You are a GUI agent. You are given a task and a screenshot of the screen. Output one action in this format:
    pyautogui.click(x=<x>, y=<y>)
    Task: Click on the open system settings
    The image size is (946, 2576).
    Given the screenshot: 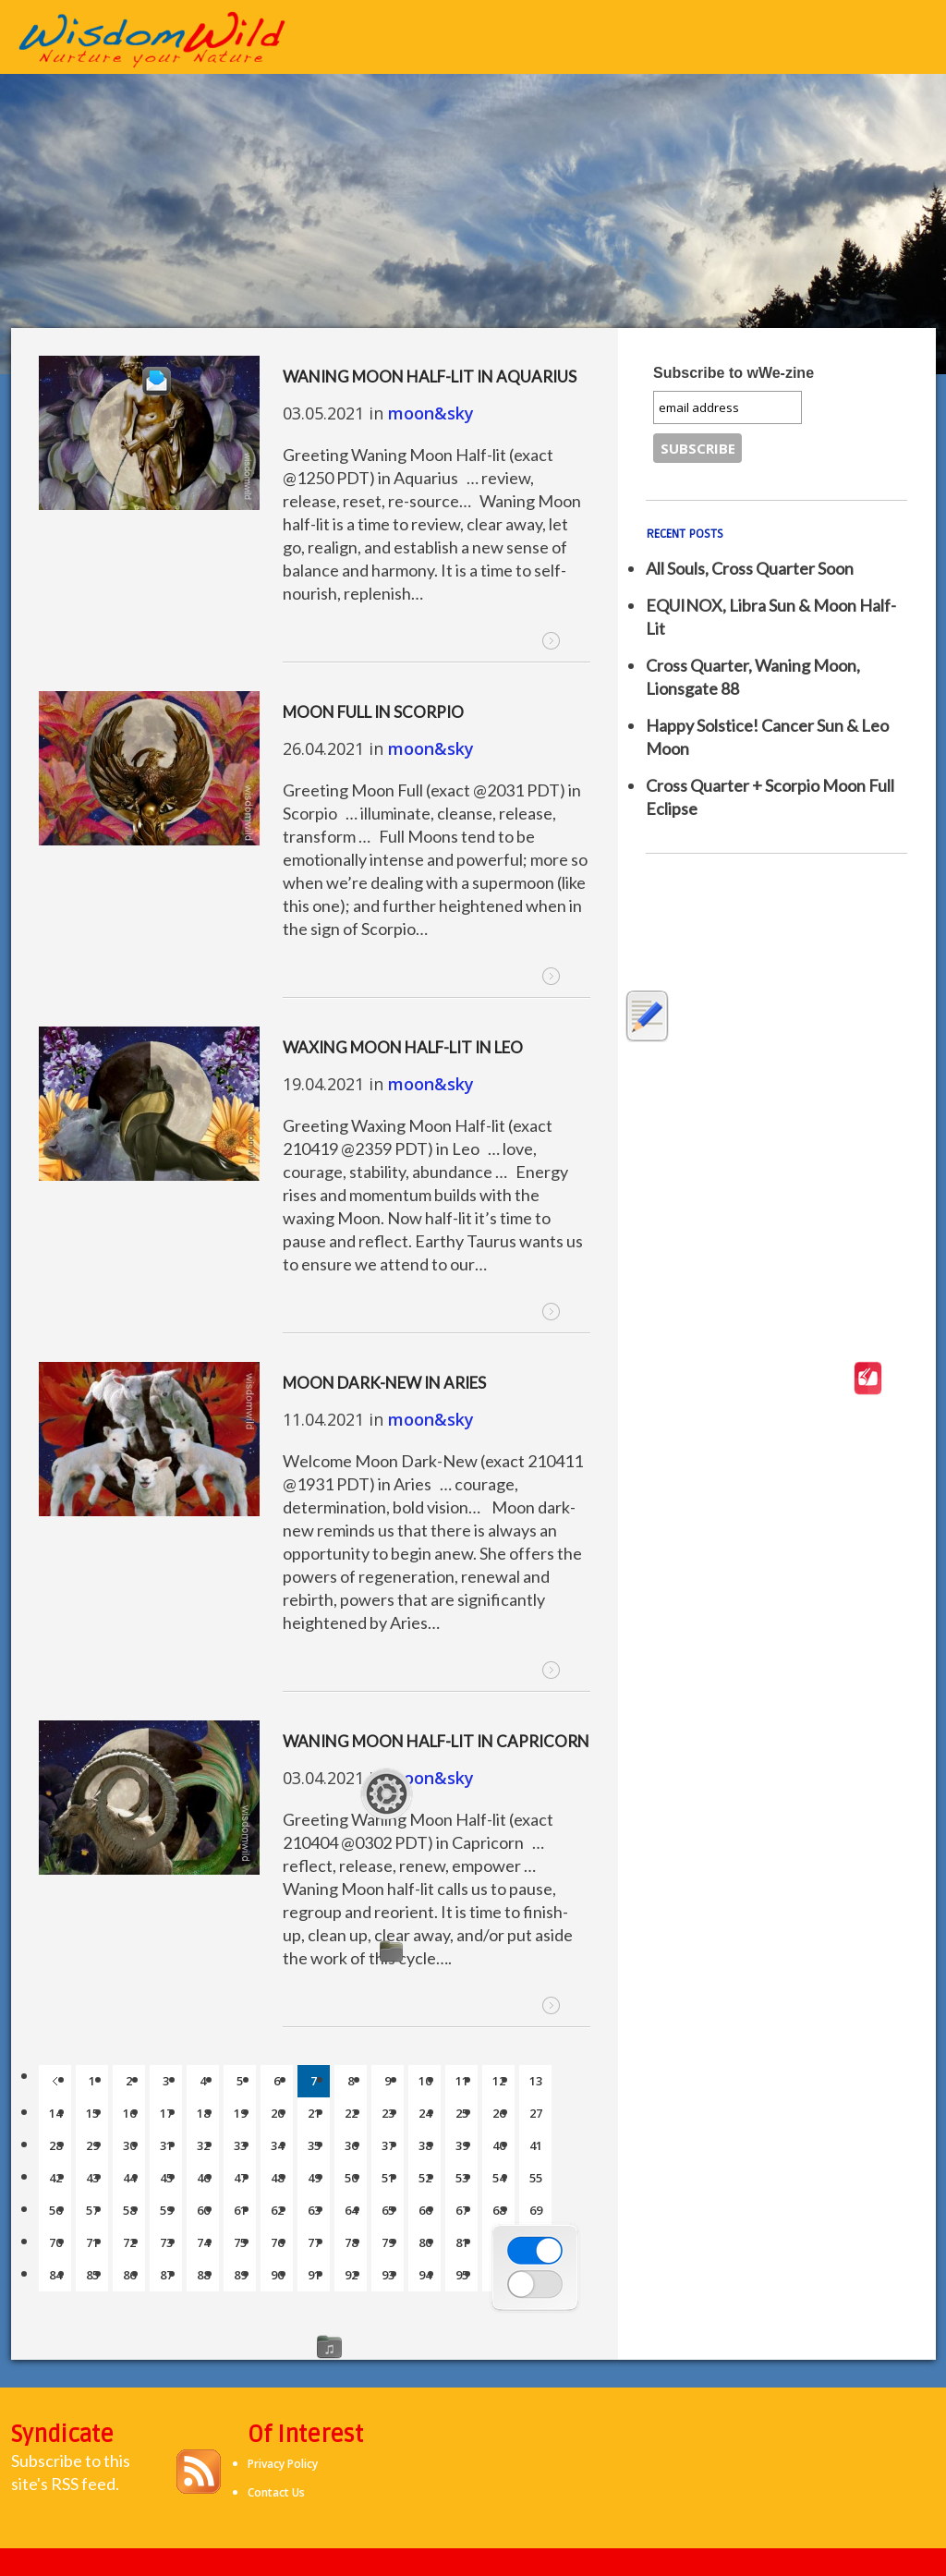 What is the action you would take?
    pyautogui.click(x=386, y=1793)
    